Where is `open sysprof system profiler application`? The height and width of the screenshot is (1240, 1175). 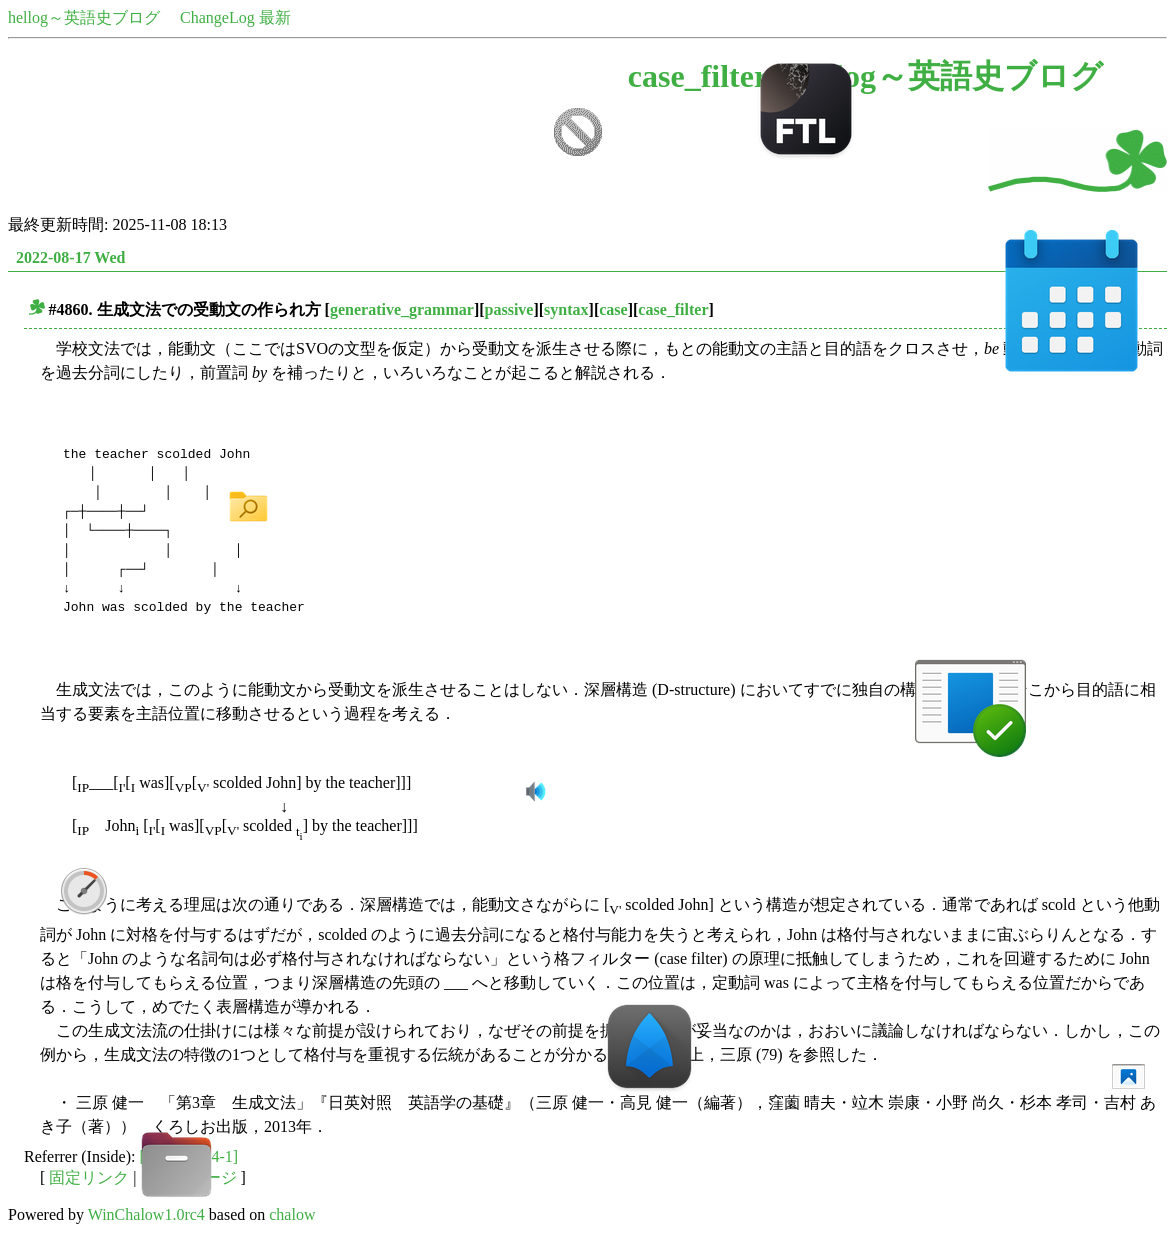
open sysprof system profiler application is located at coordinates (84, 891).